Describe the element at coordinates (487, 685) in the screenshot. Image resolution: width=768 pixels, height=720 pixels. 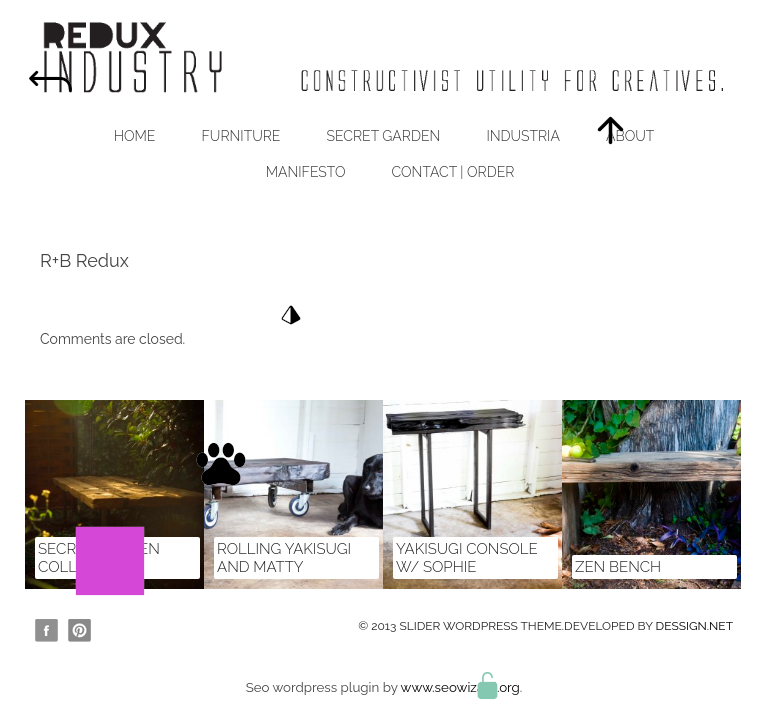
I see `unlock or access secured content` at that location.